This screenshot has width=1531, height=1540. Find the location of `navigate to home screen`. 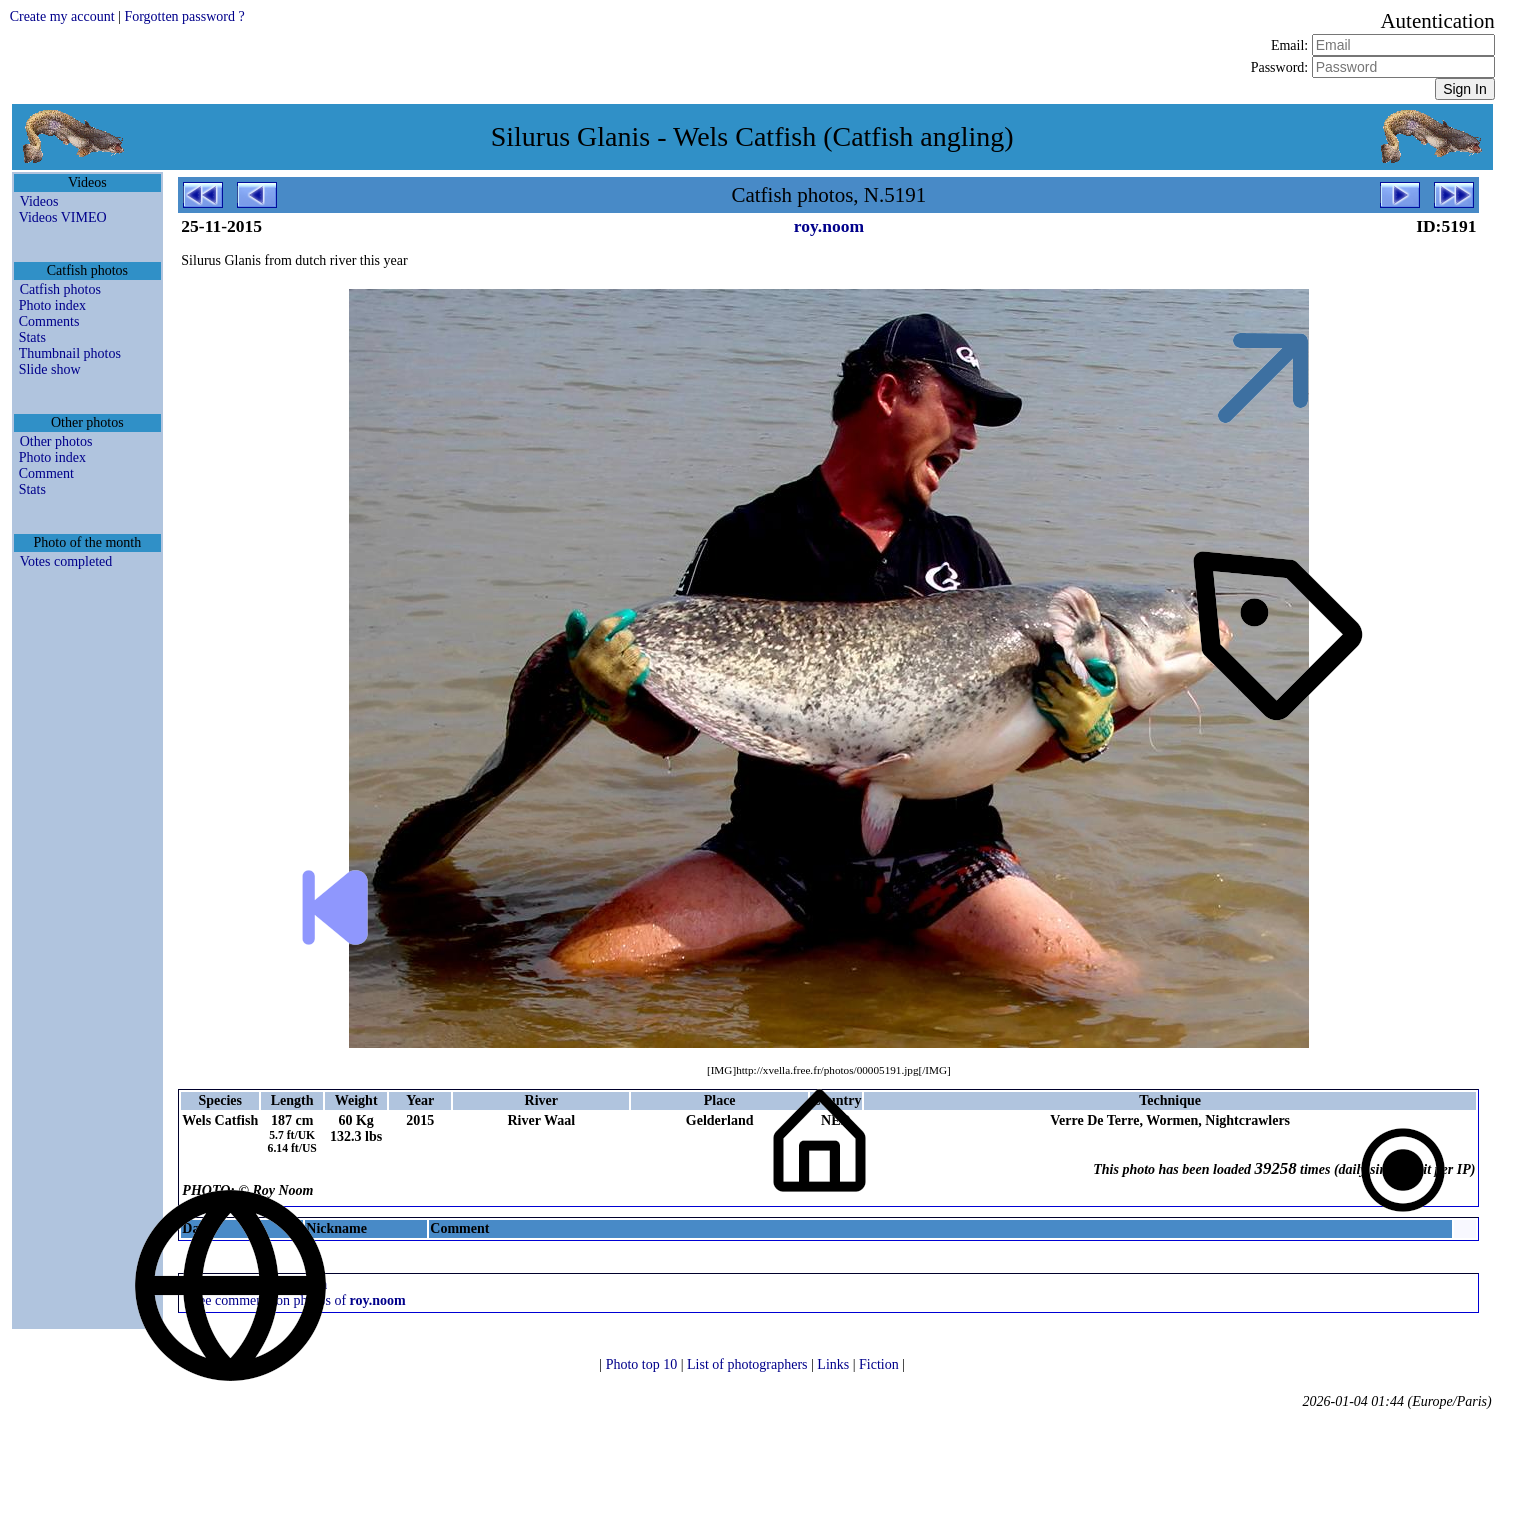

navigate to home screen is located at coordinates (819, 1140).